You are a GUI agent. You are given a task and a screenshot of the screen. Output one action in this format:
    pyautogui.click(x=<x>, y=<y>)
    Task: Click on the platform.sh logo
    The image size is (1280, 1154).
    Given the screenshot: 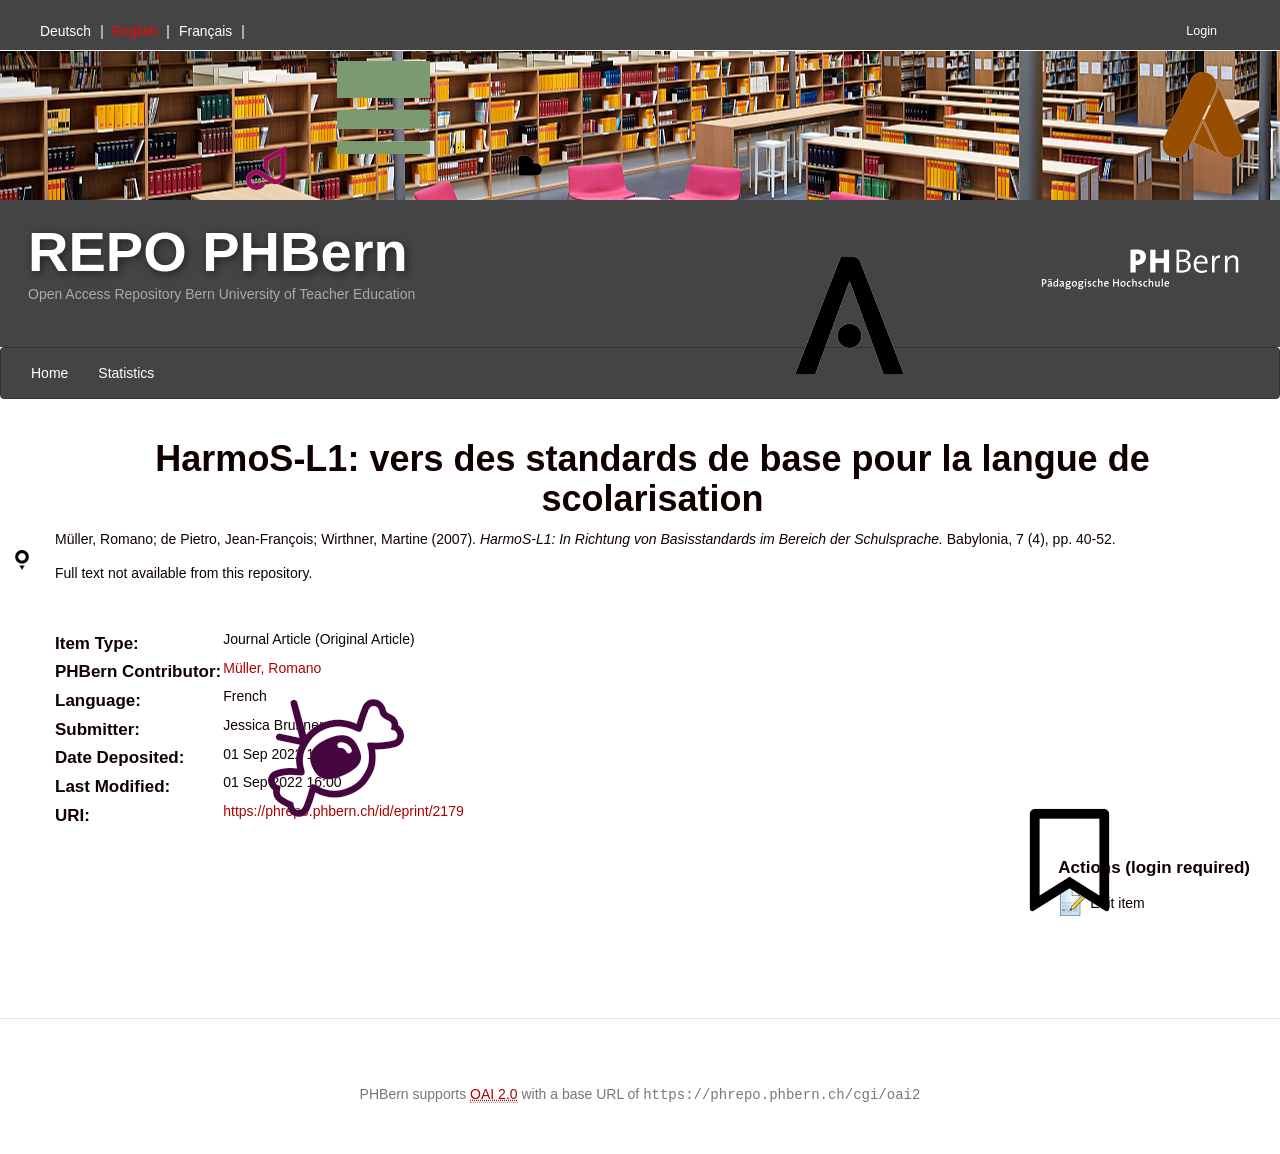 What is the action you would take?
    pyautogui.click(x=383, y=107)
    